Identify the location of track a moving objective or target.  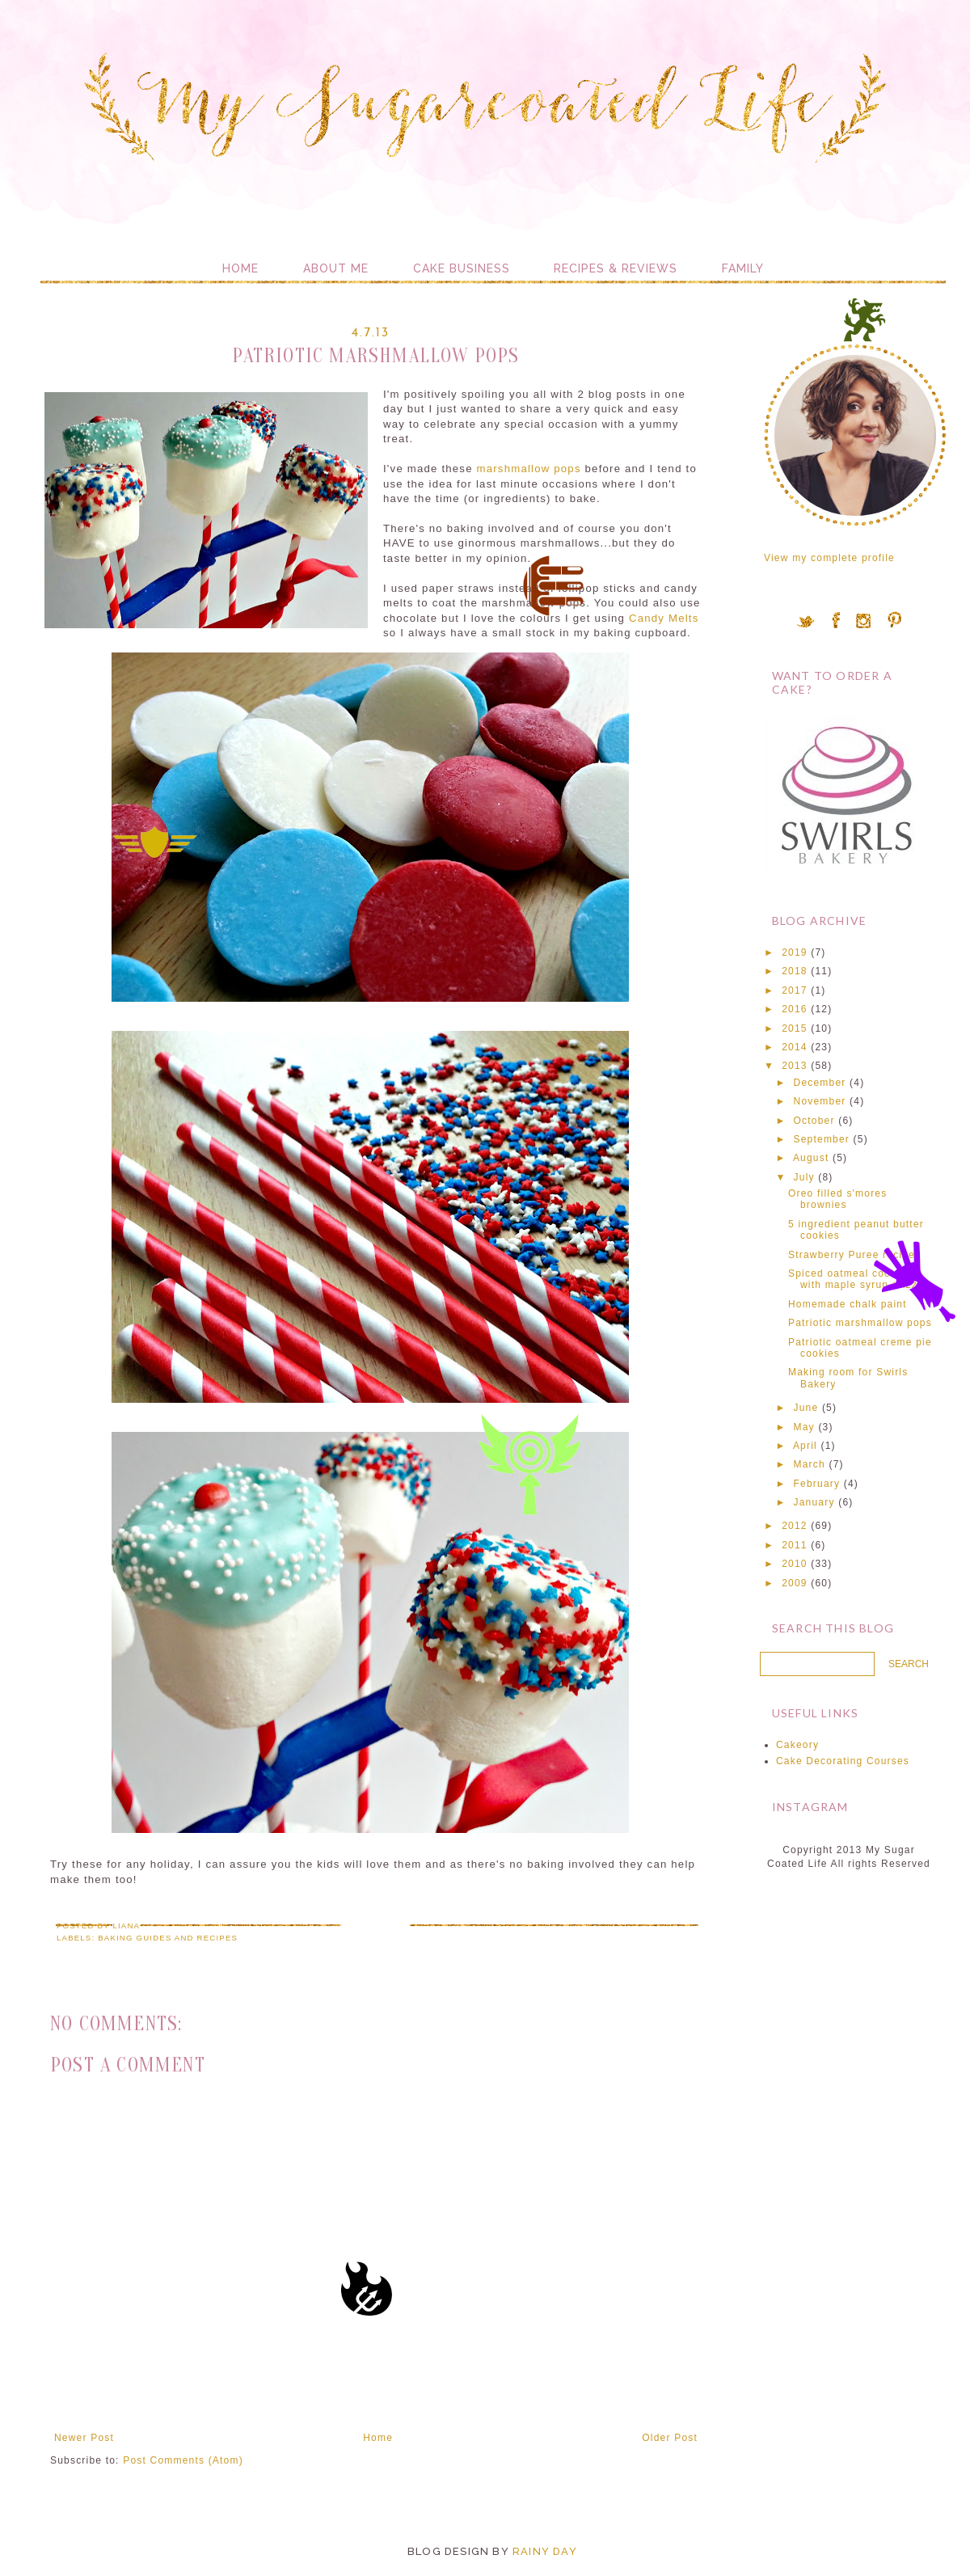
(529, 1463).